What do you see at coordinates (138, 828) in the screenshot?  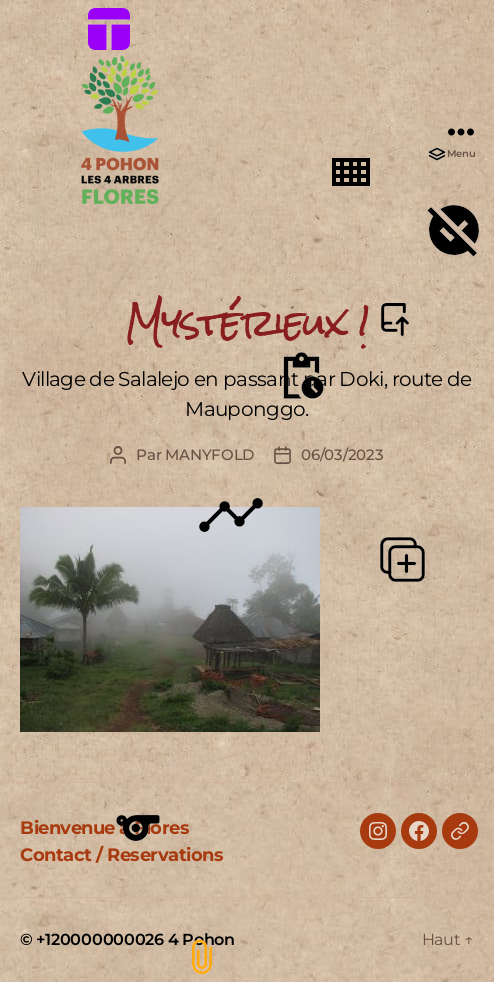 I see `access sports scores and updates` at bounding box center [138, 828].